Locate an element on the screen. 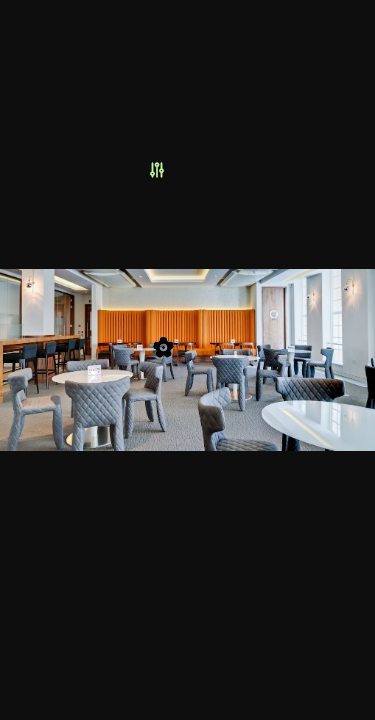 The image size is (375, 720). open settings menu is located at coordinates (163, 347).